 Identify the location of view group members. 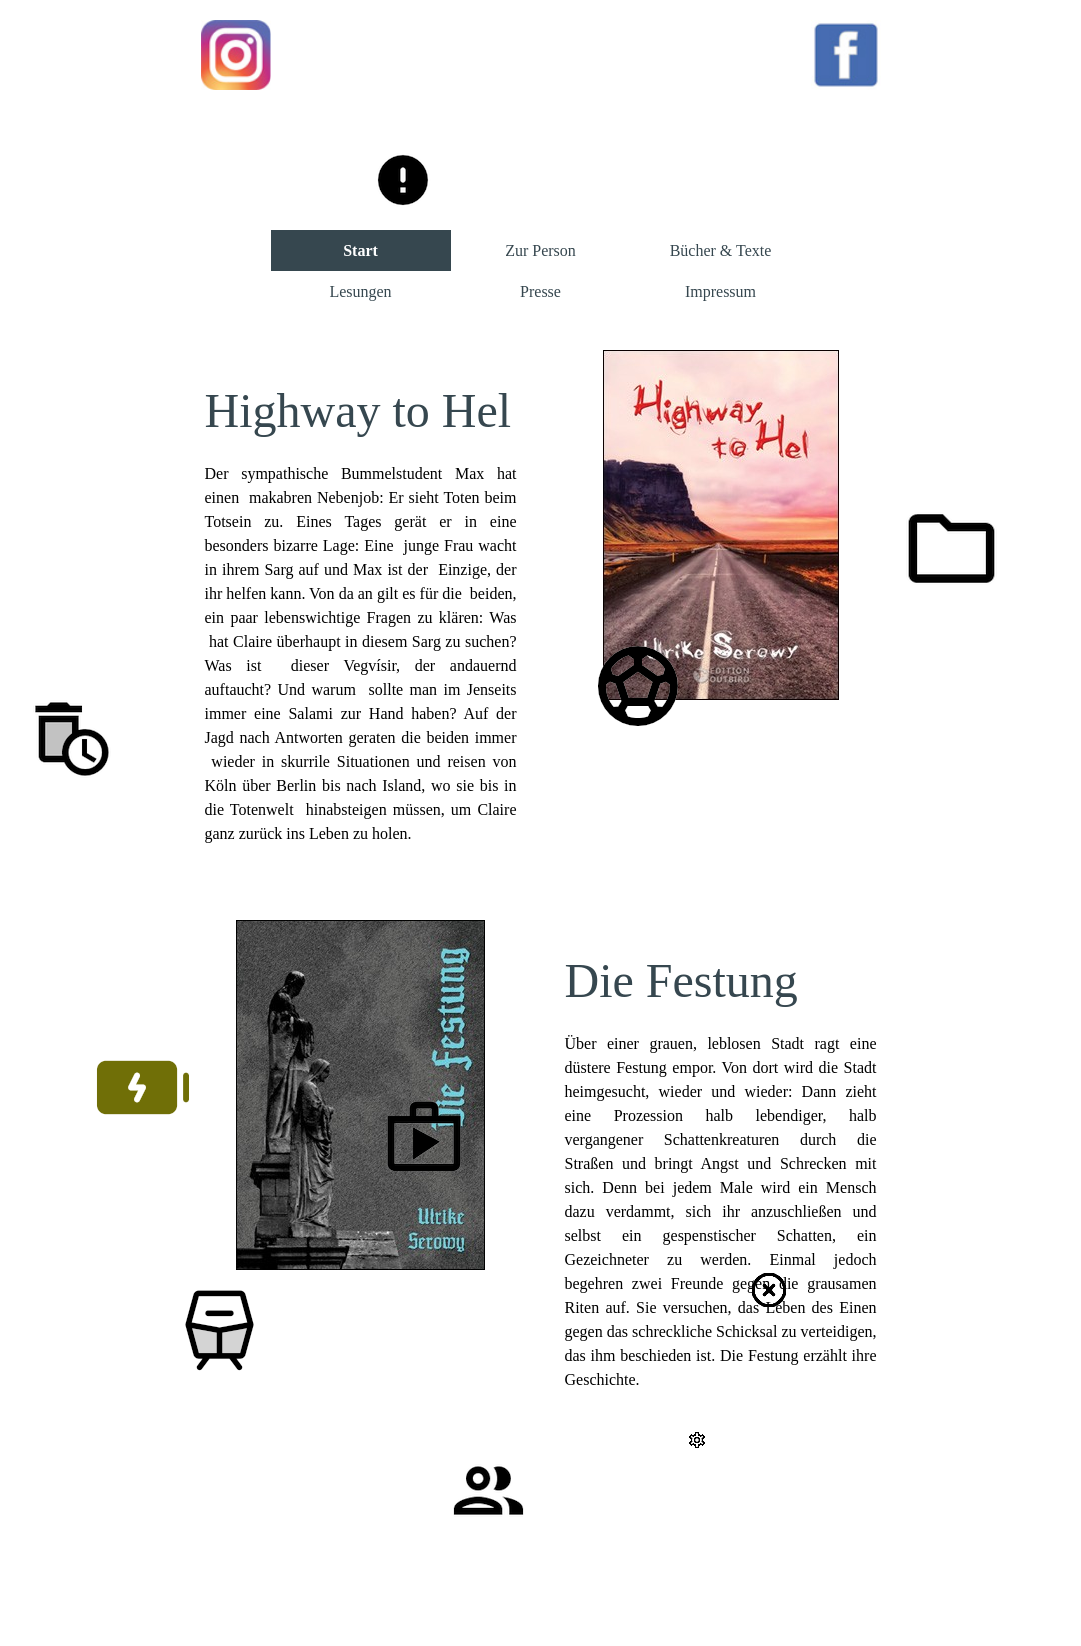
(488, 1490).